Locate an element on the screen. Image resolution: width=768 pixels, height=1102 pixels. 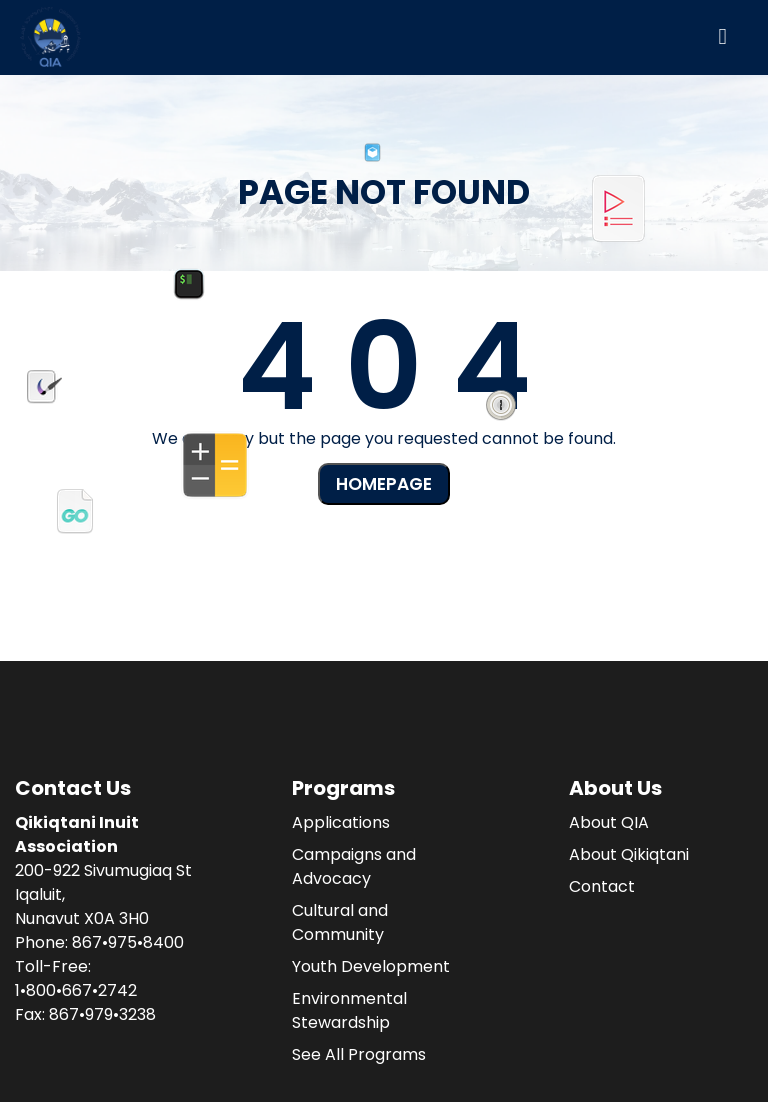
flatpak application package file is located at coordinates (372, 152).